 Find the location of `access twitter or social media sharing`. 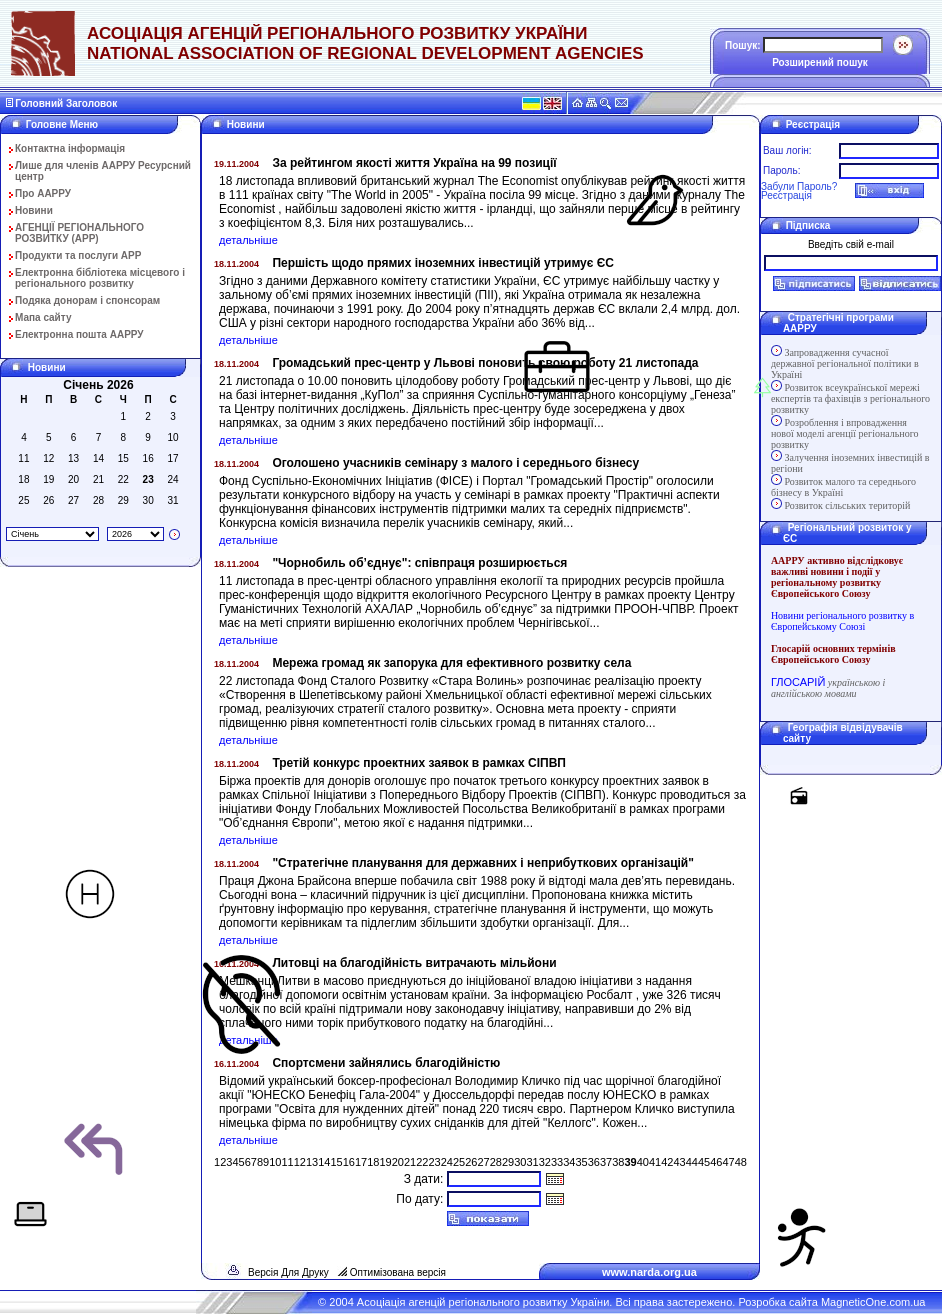

access twitter or social media sharing is located at coordinates (656, 202).